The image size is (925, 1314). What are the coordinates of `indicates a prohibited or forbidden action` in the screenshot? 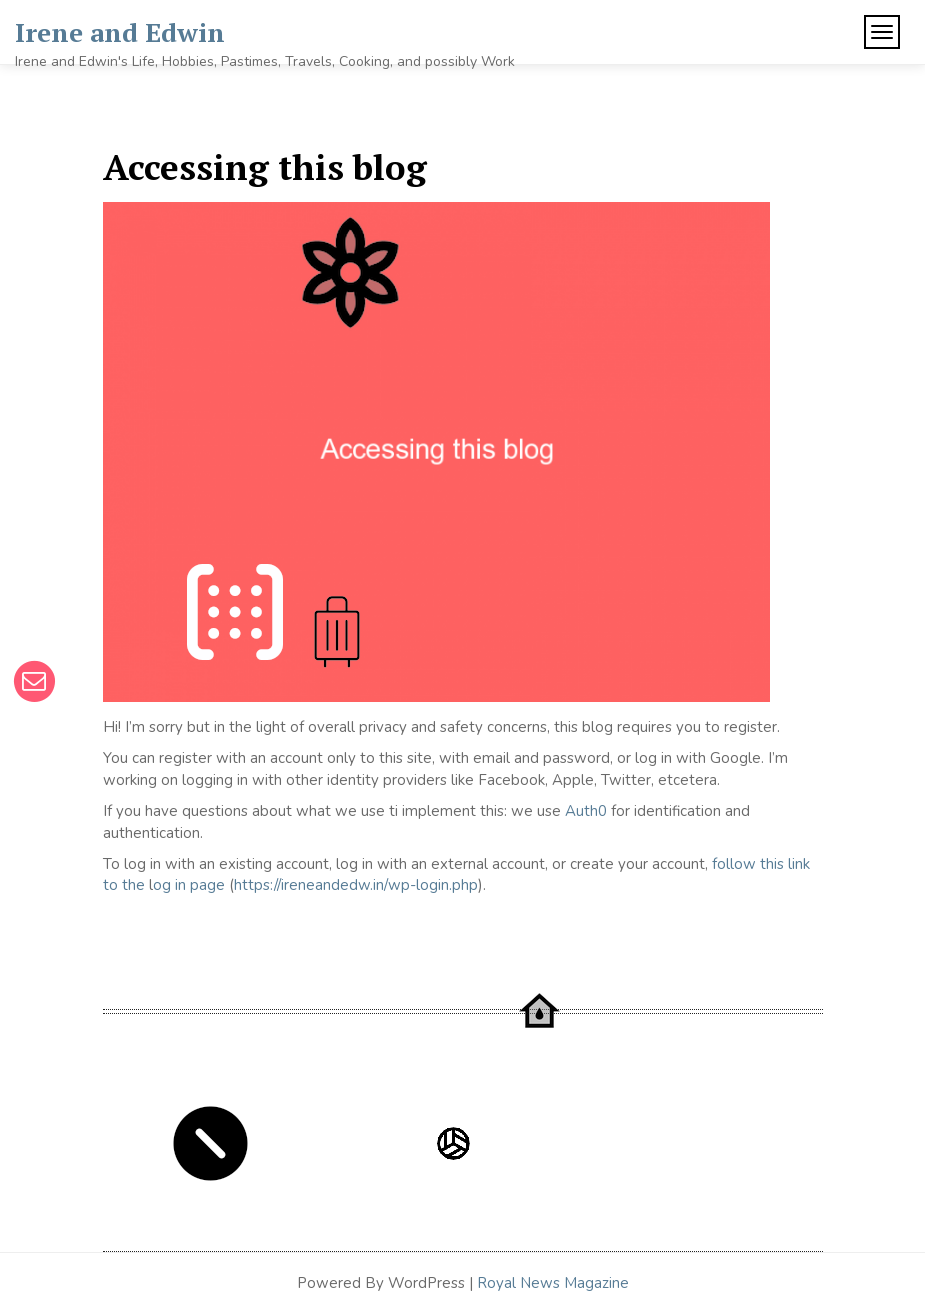 It's located at (210, 1143).